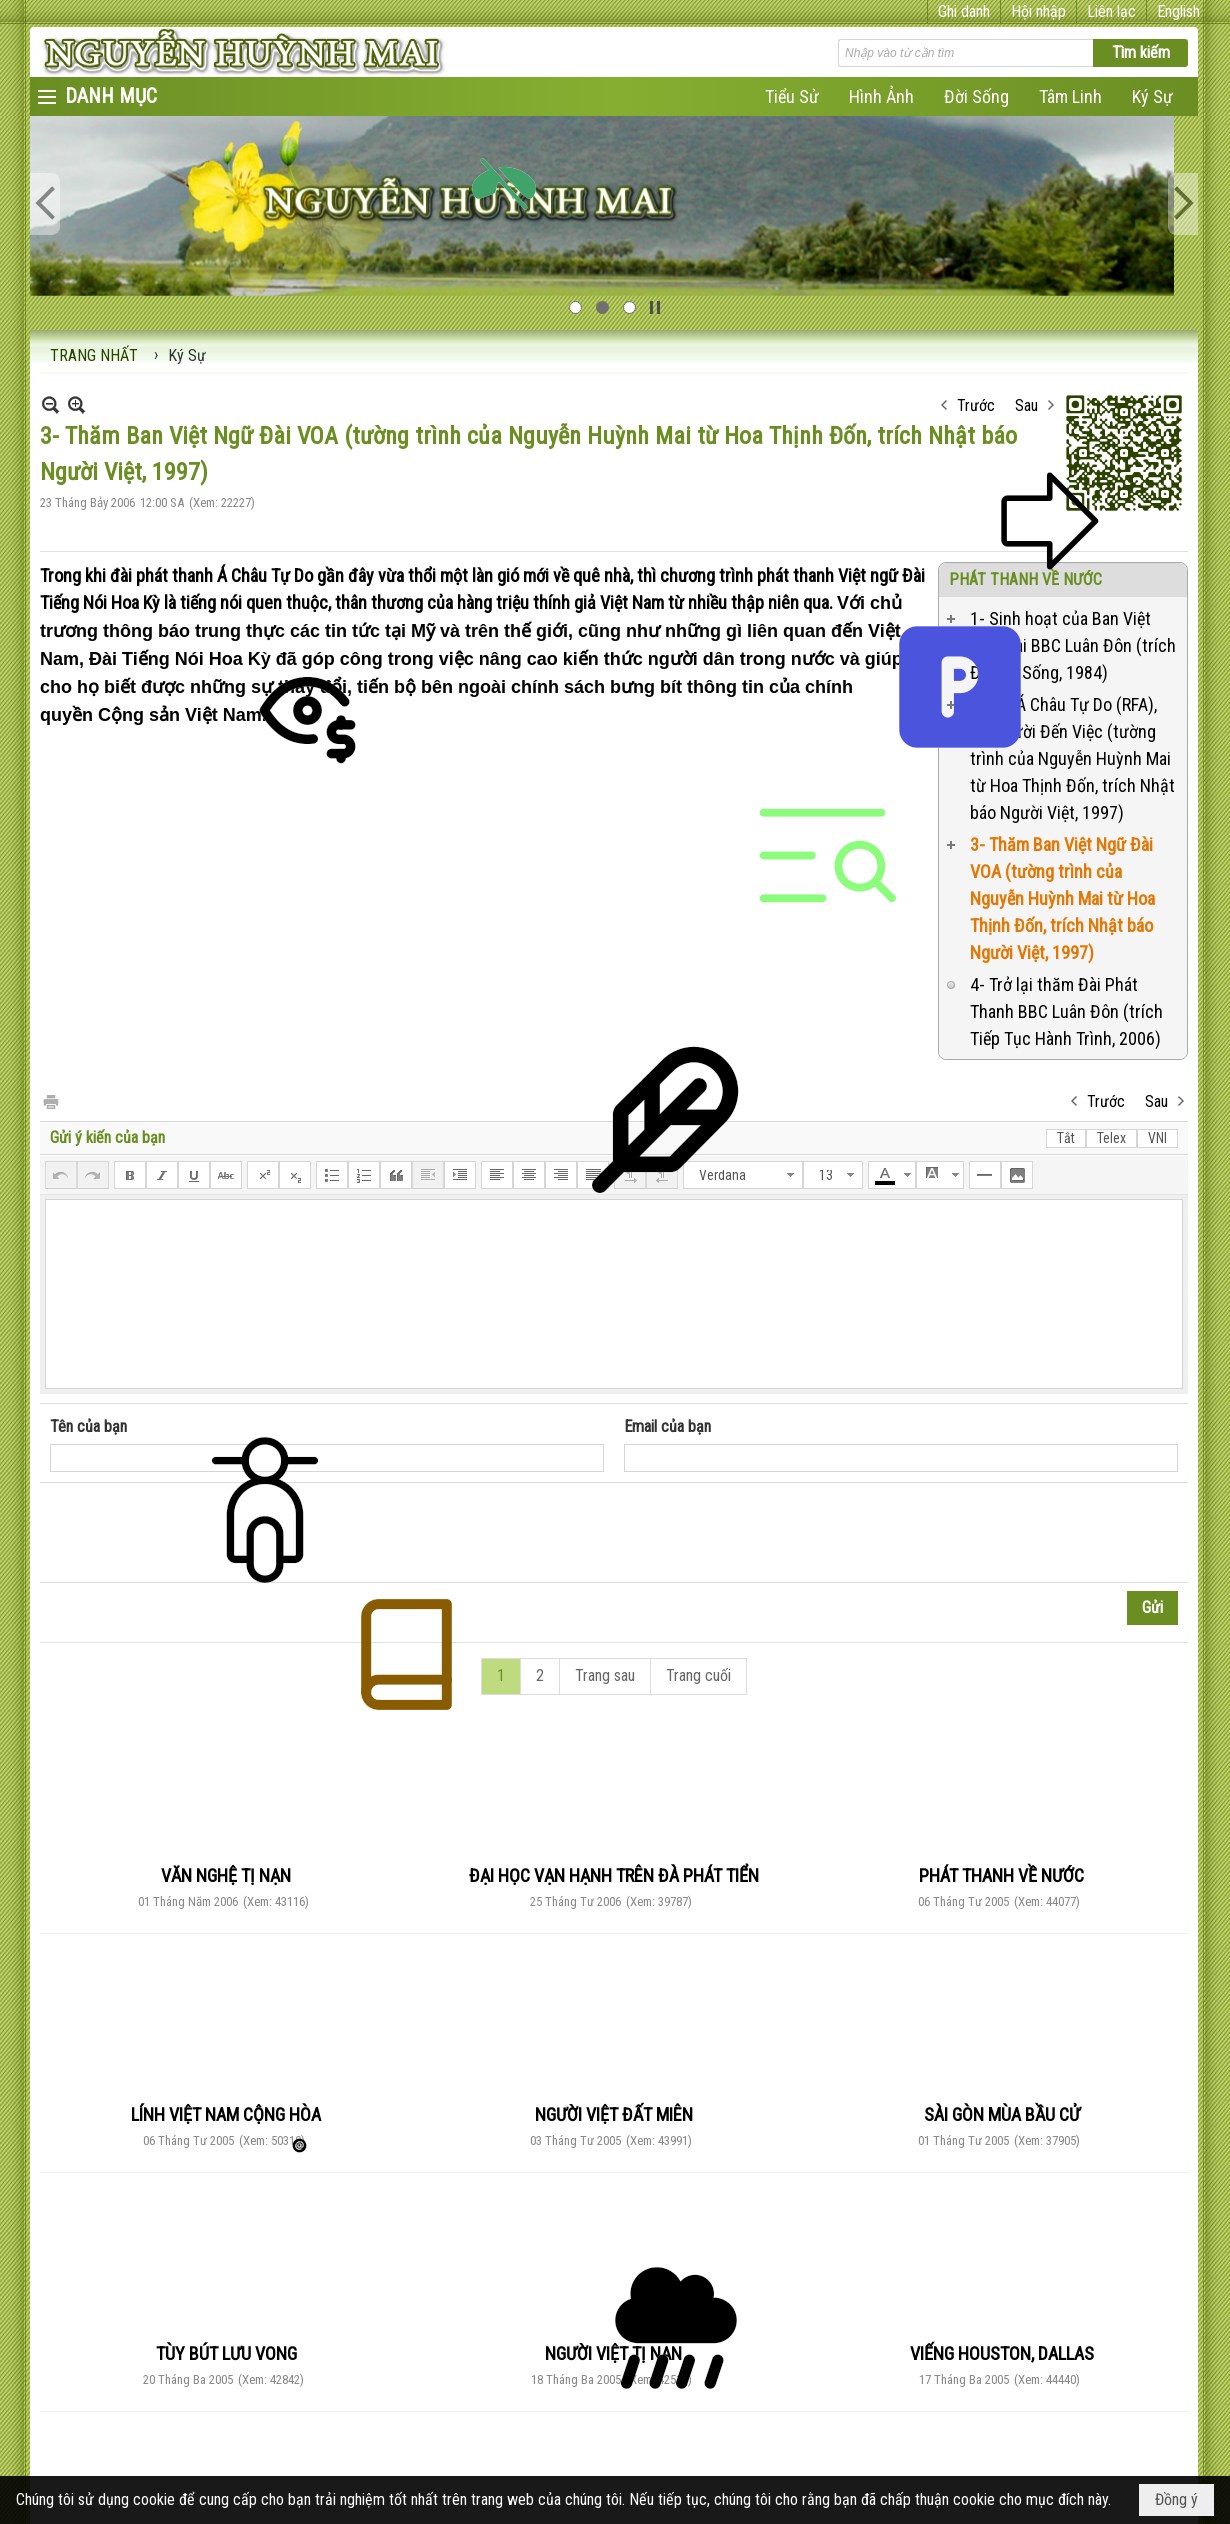  What do you see at coordinates (406, 1654) in the screenshot?
I see `open a book or reading view` at bounding box center [406, 1654].